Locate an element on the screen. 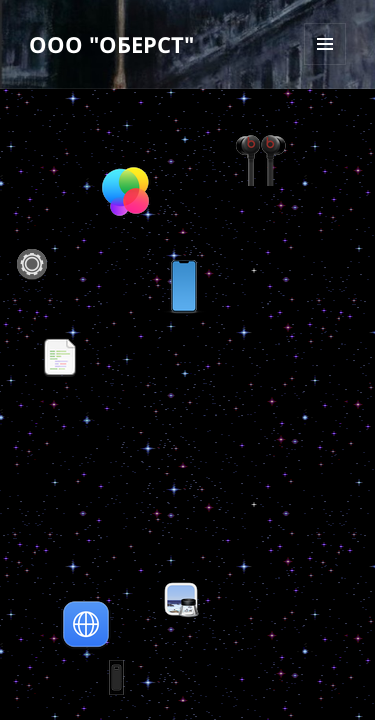 This screenshot has height=720, width=375. indicates a system file or setting is located at coordinates (32, 264).